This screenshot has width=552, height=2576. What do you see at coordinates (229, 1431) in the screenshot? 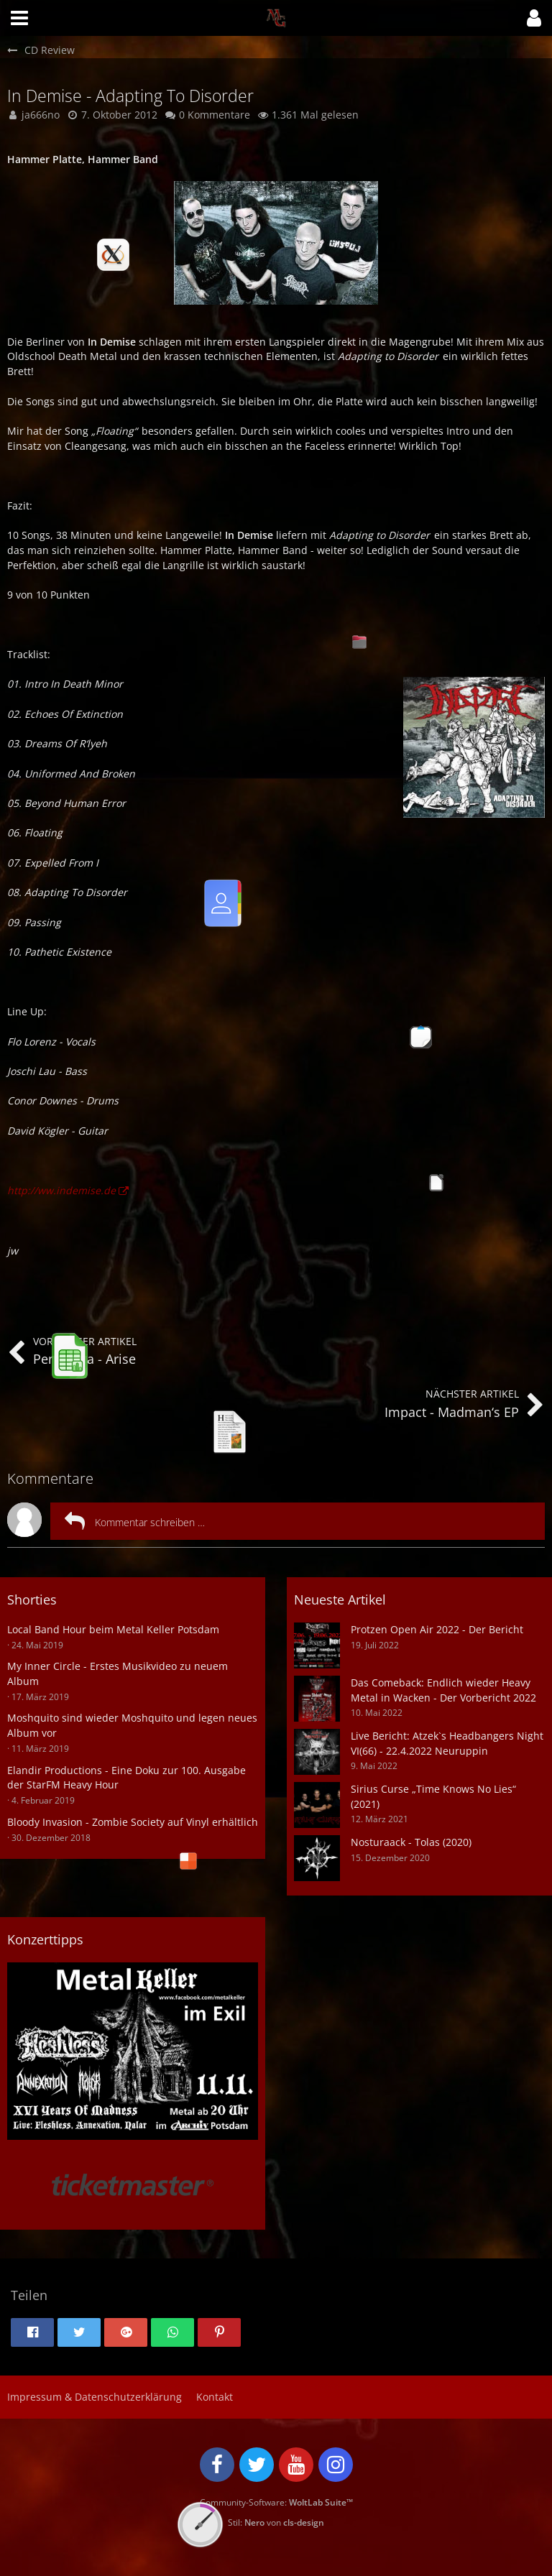
I see `open a document or text file` at bounding box center [229, 1431].